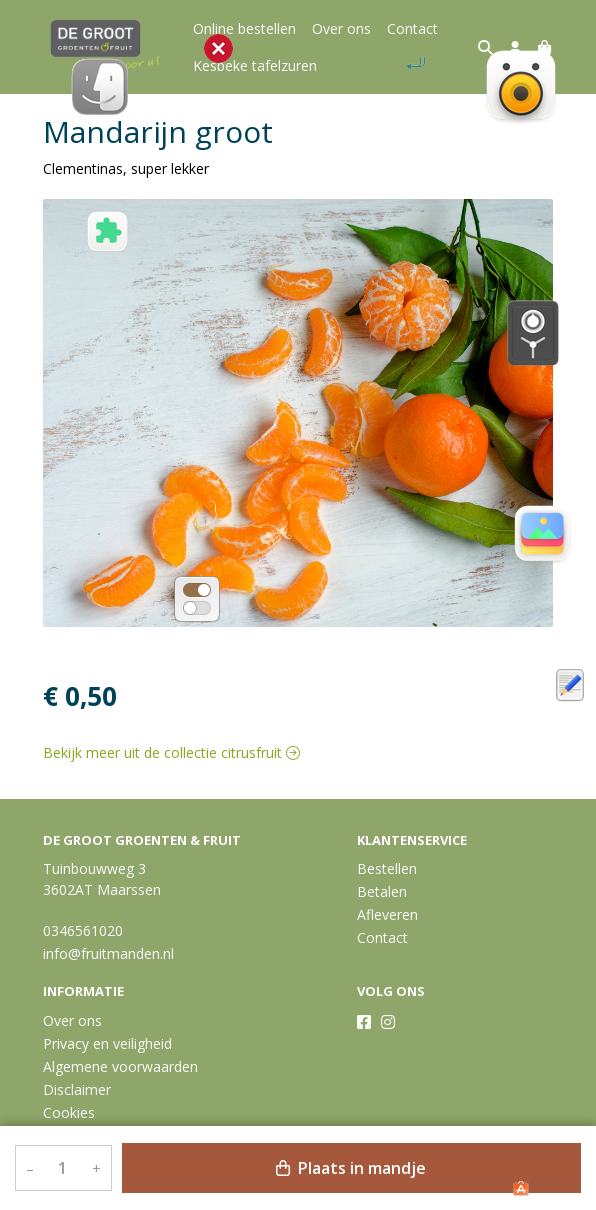 The image size is (596, 1210). Describe the element at coordinates (197, 599) in the screenshot. I see `open desktop preferences or settings` at that location.